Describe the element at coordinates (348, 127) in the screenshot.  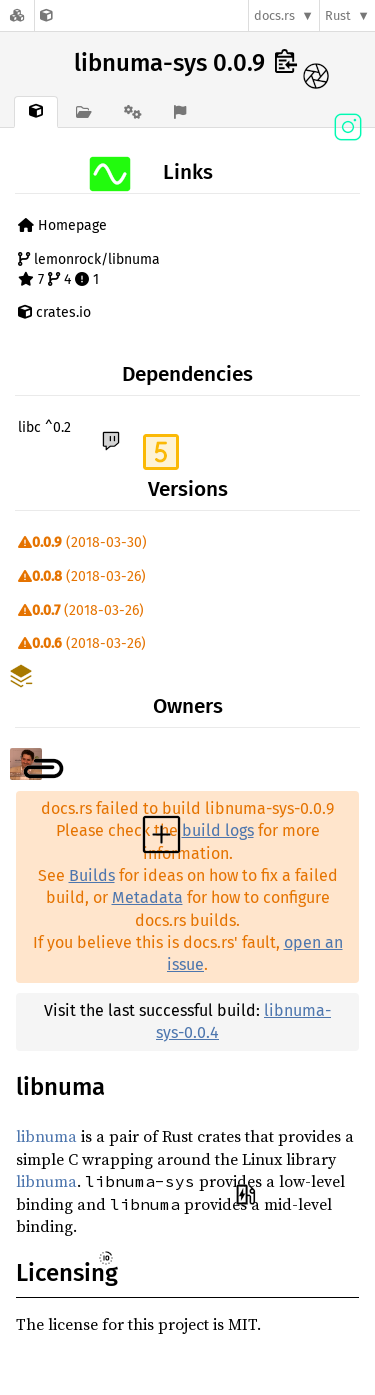
I see `open Instagram app` at that location.